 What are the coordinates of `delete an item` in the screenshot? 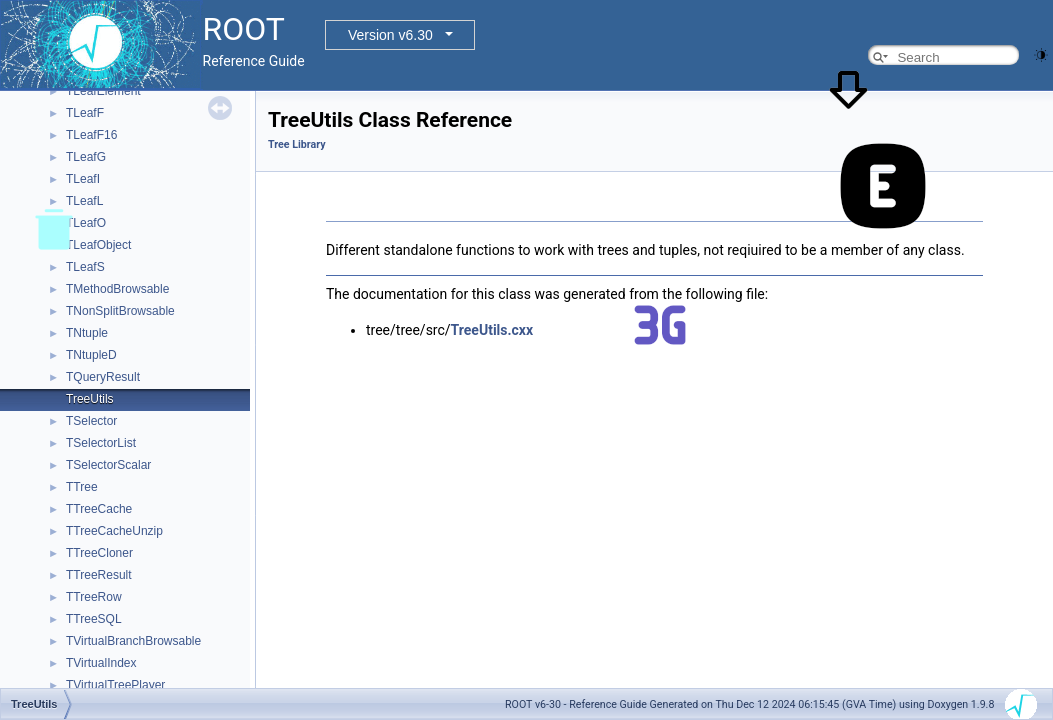 It's located at (54, 231).